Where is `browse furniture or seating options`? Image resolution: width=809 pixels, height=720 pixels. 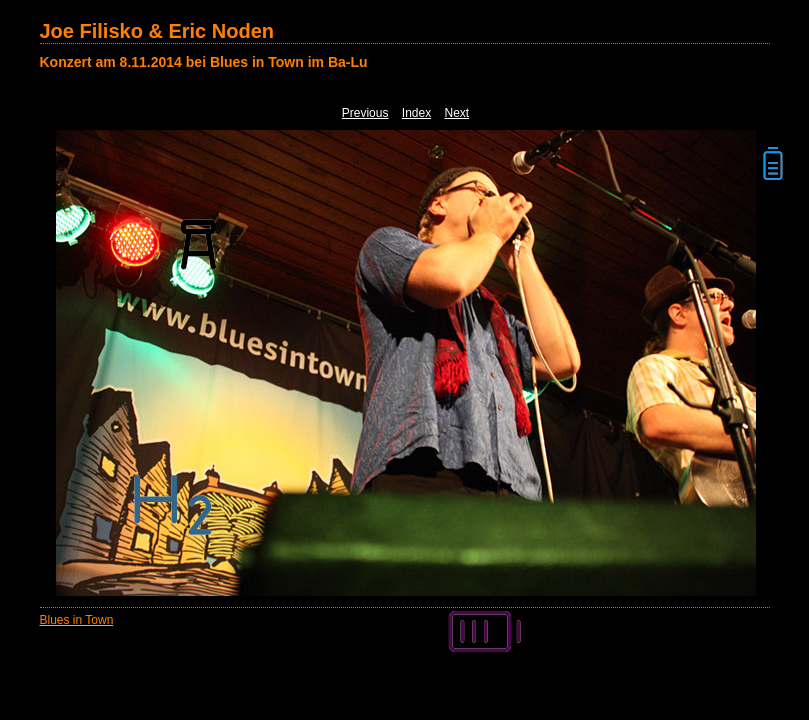
browse furniture or seating options is located at coordinates (198, 244).